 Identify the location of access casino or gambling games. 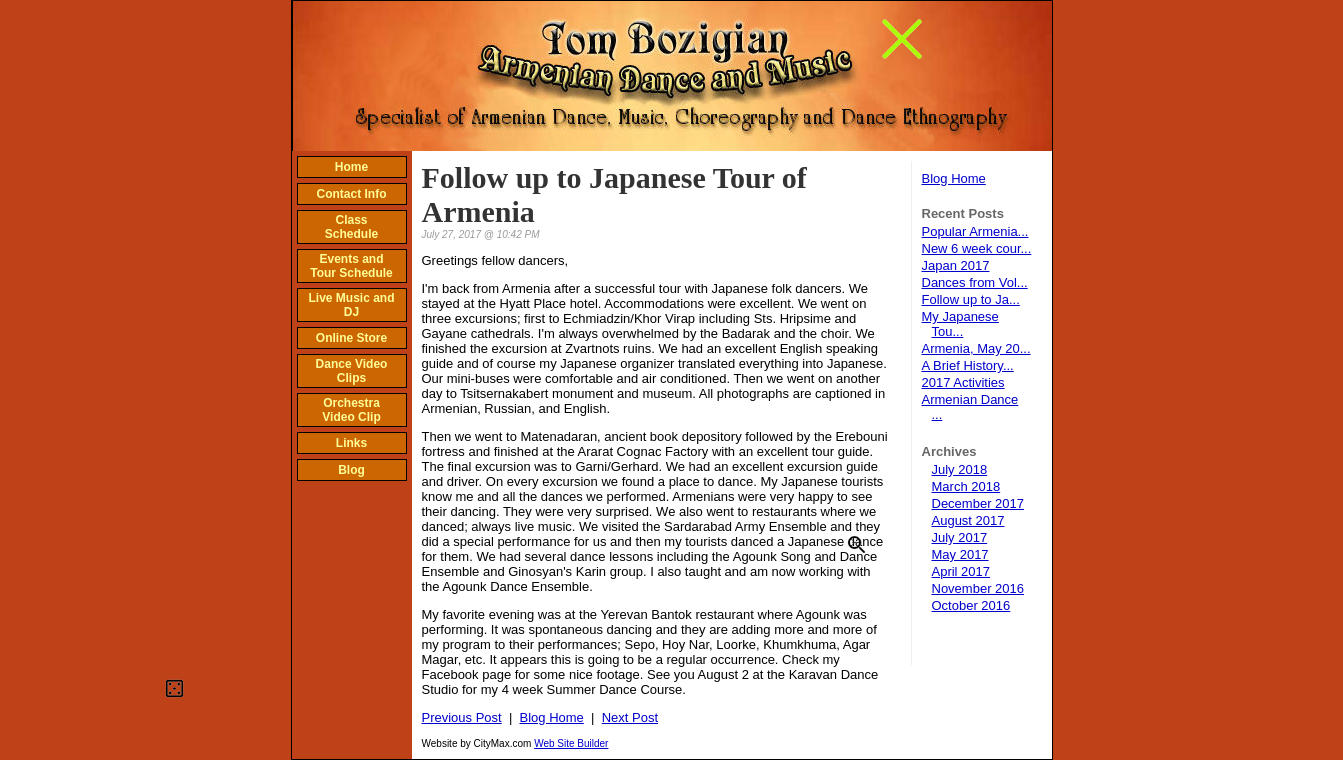
(174, 688).